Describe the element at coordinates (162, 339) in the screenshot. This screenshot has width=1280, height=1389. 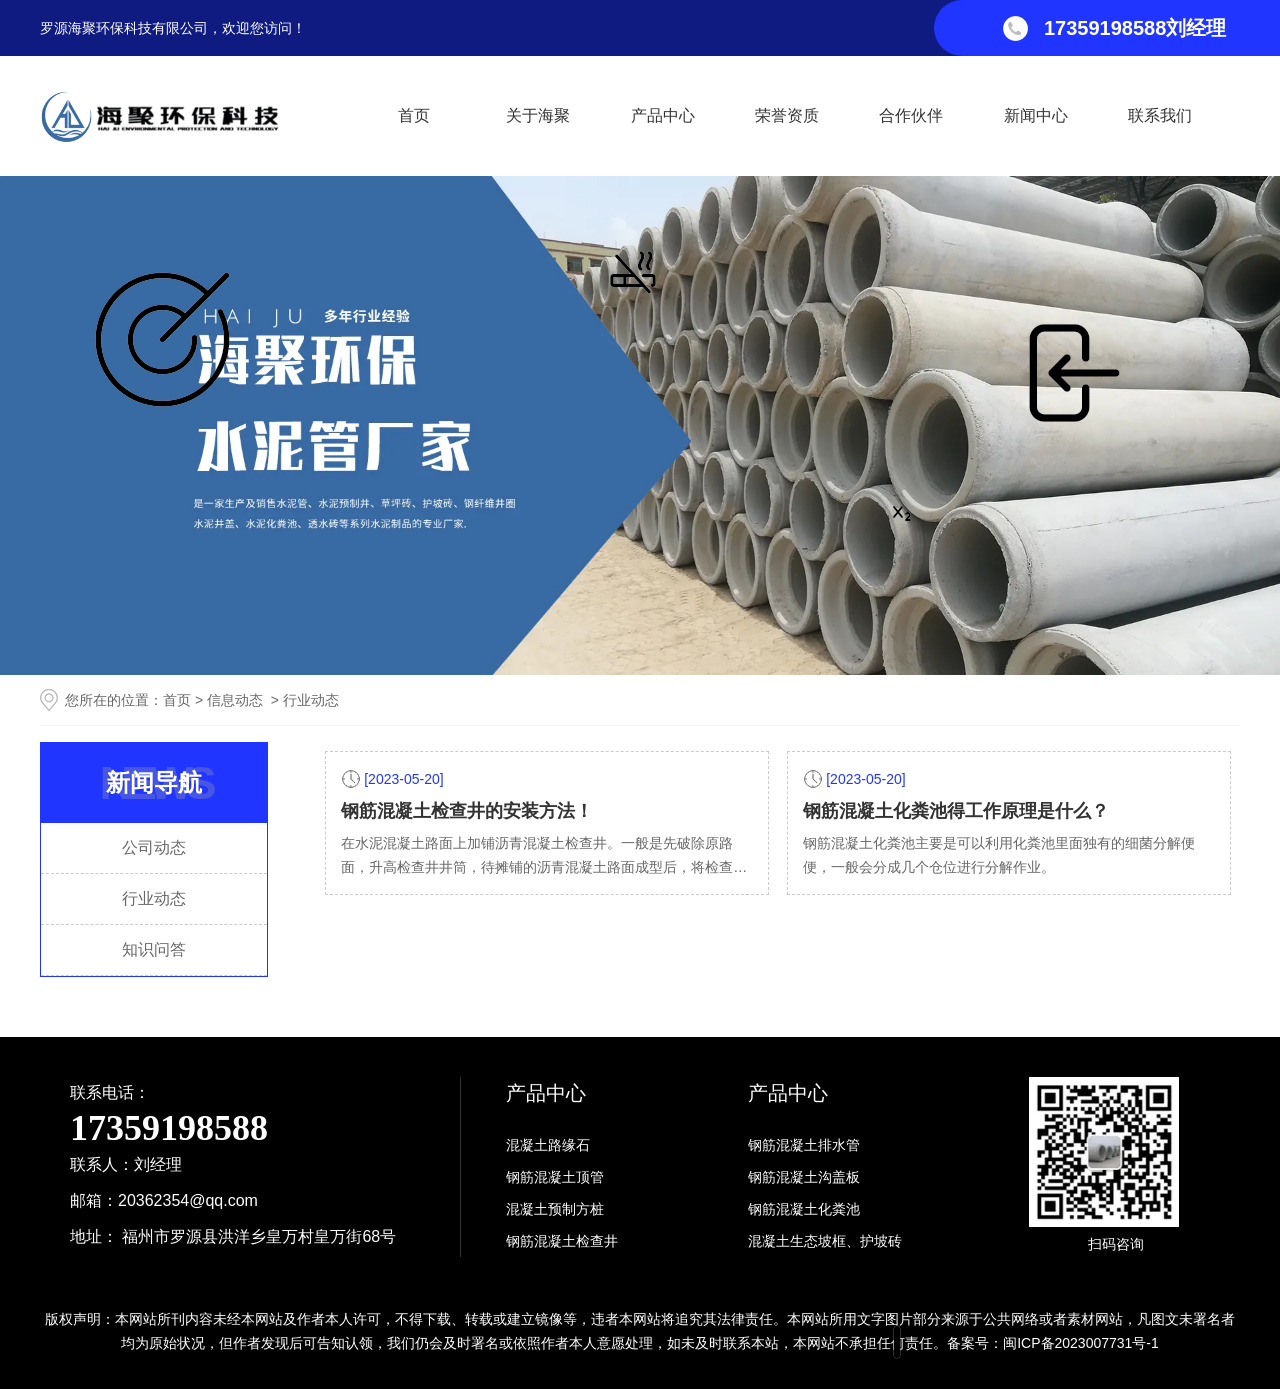
I see `set a goal or target` at that location.